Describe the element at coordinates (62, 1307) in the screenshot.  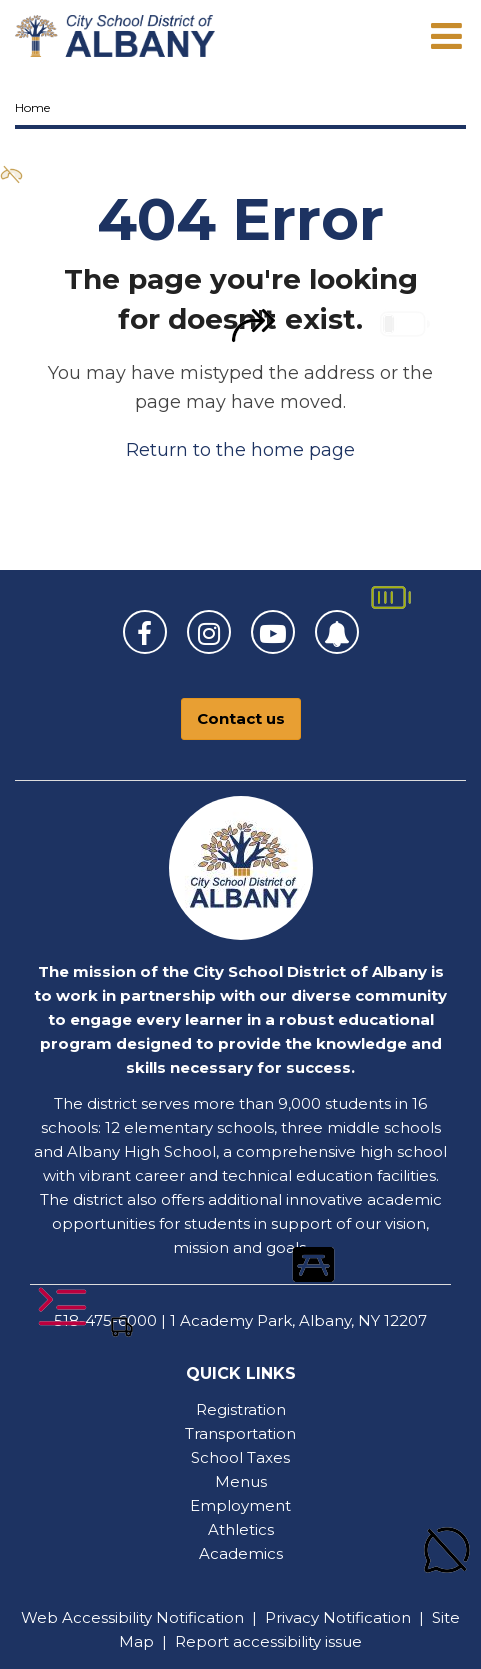
I see `increase text indentation` at that location.